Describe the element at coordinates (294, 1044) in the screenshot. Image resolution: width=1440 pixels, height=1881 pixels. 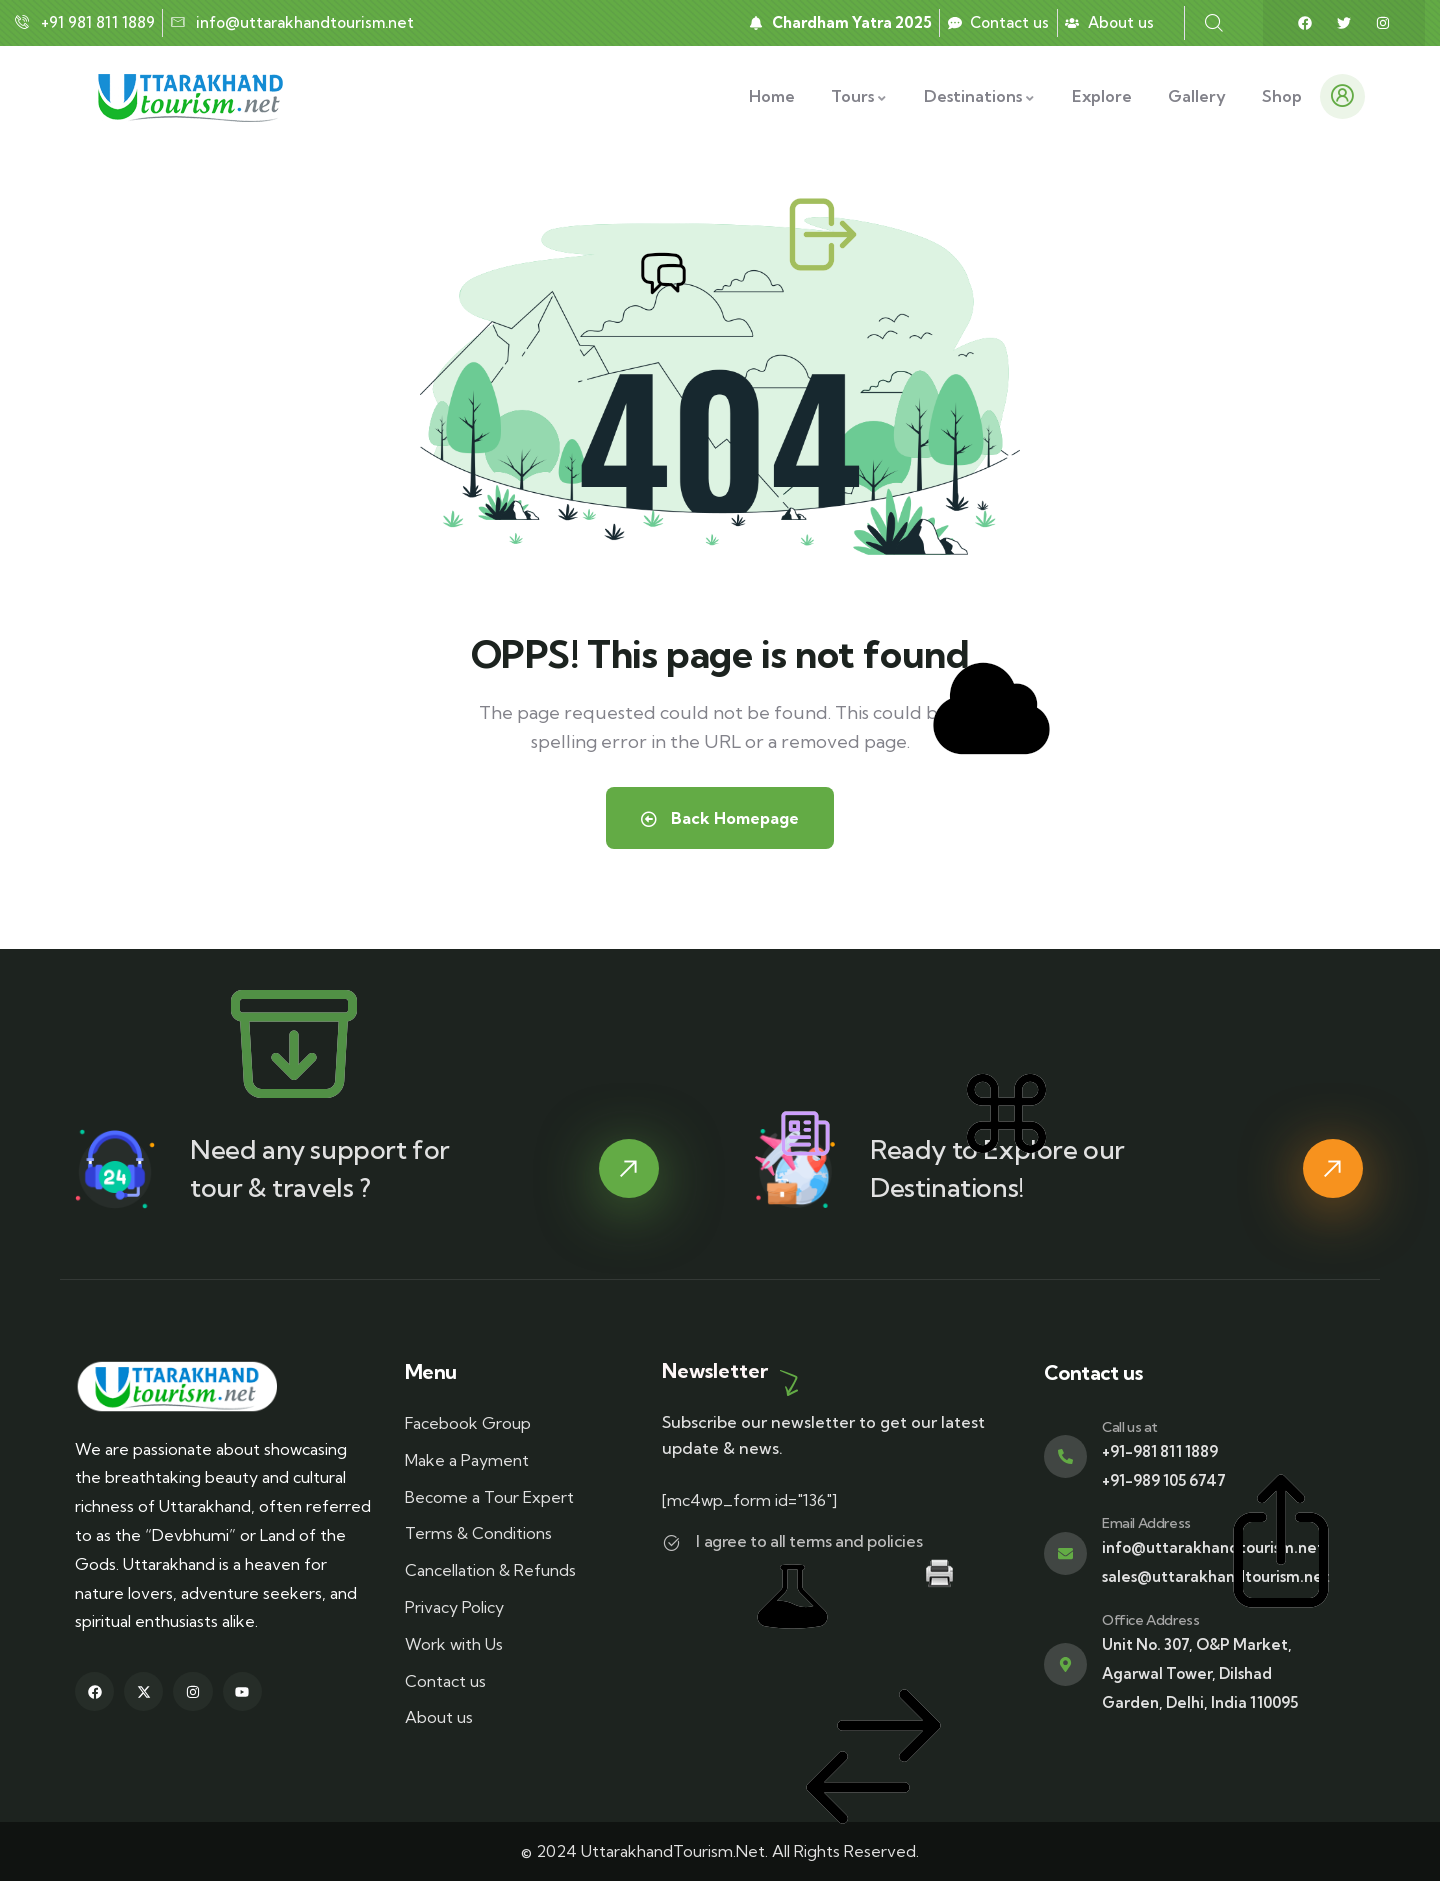
I see `archive or move item to storage` at that location.